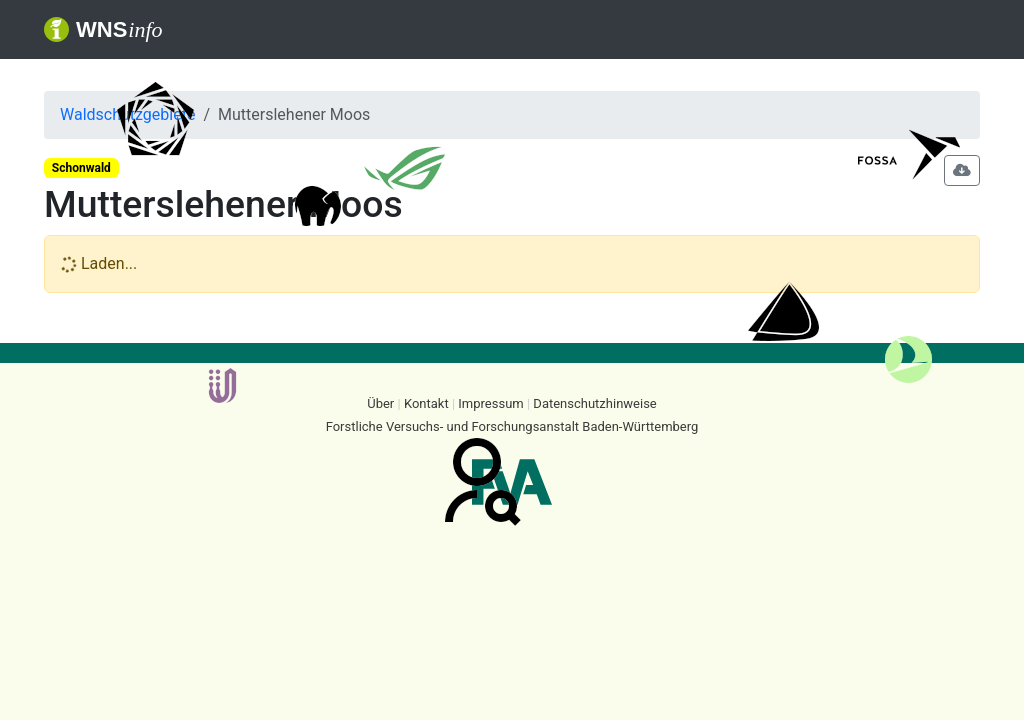 The height and width of the screenshot is (720, 1024). What do you see at coordinates (404, 168) in the screenshot?
I see `republic of gamers (ROG) brand logo` at bounding box center [404, 168].